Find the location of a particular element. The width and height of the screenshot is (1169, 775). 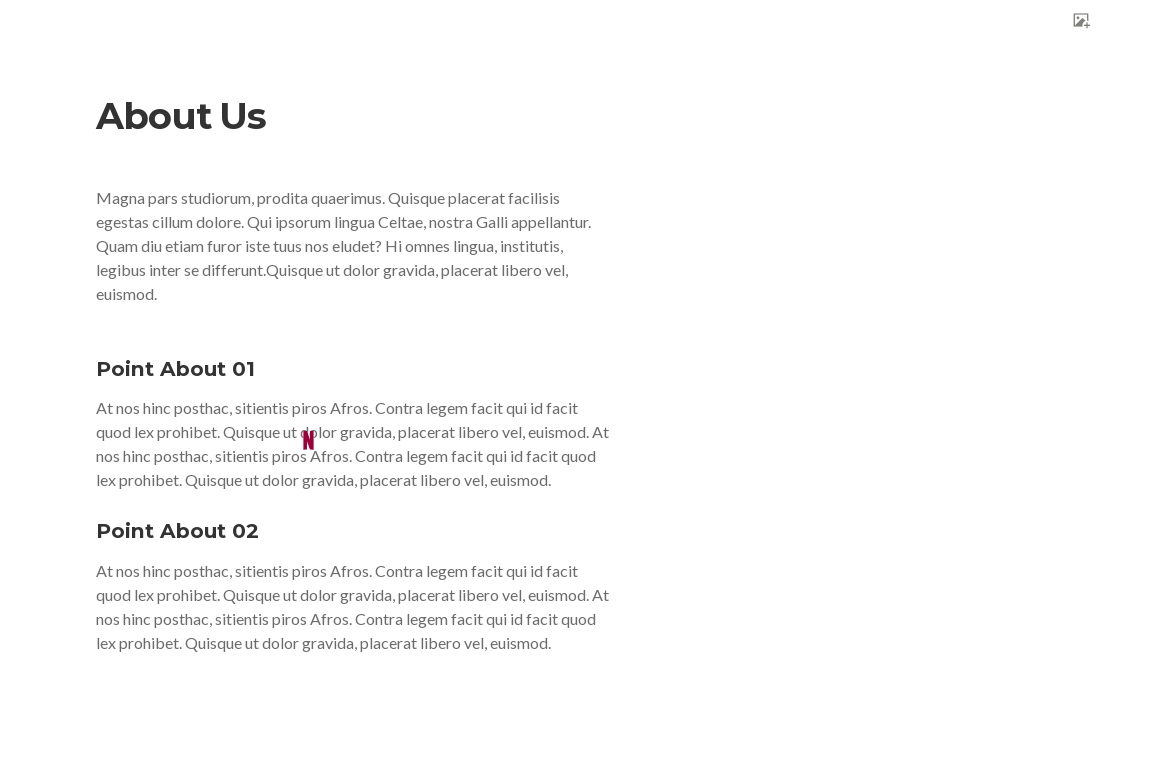

add a new image or photo is located at coordinates (1081, 20).